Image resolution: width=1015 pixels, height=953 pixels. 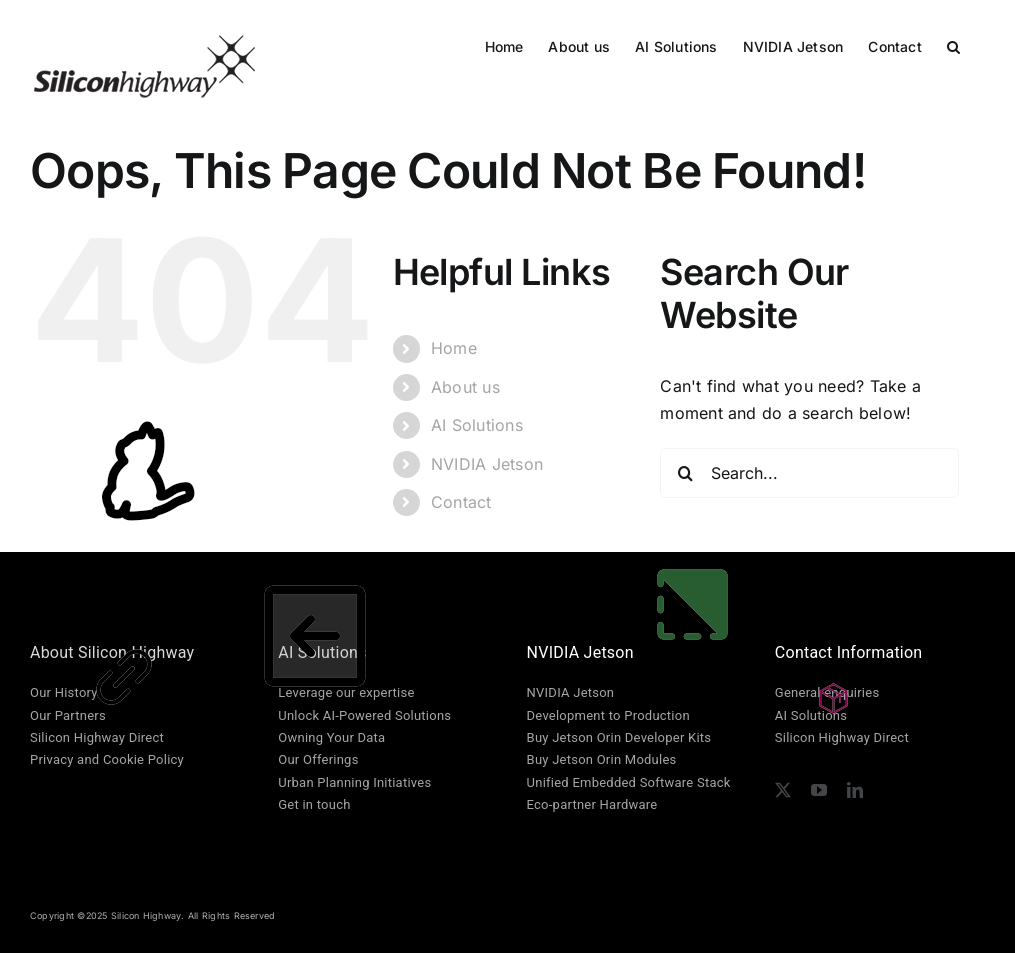 I want to click on go back to the previous screen, so click(x=315, y=636).